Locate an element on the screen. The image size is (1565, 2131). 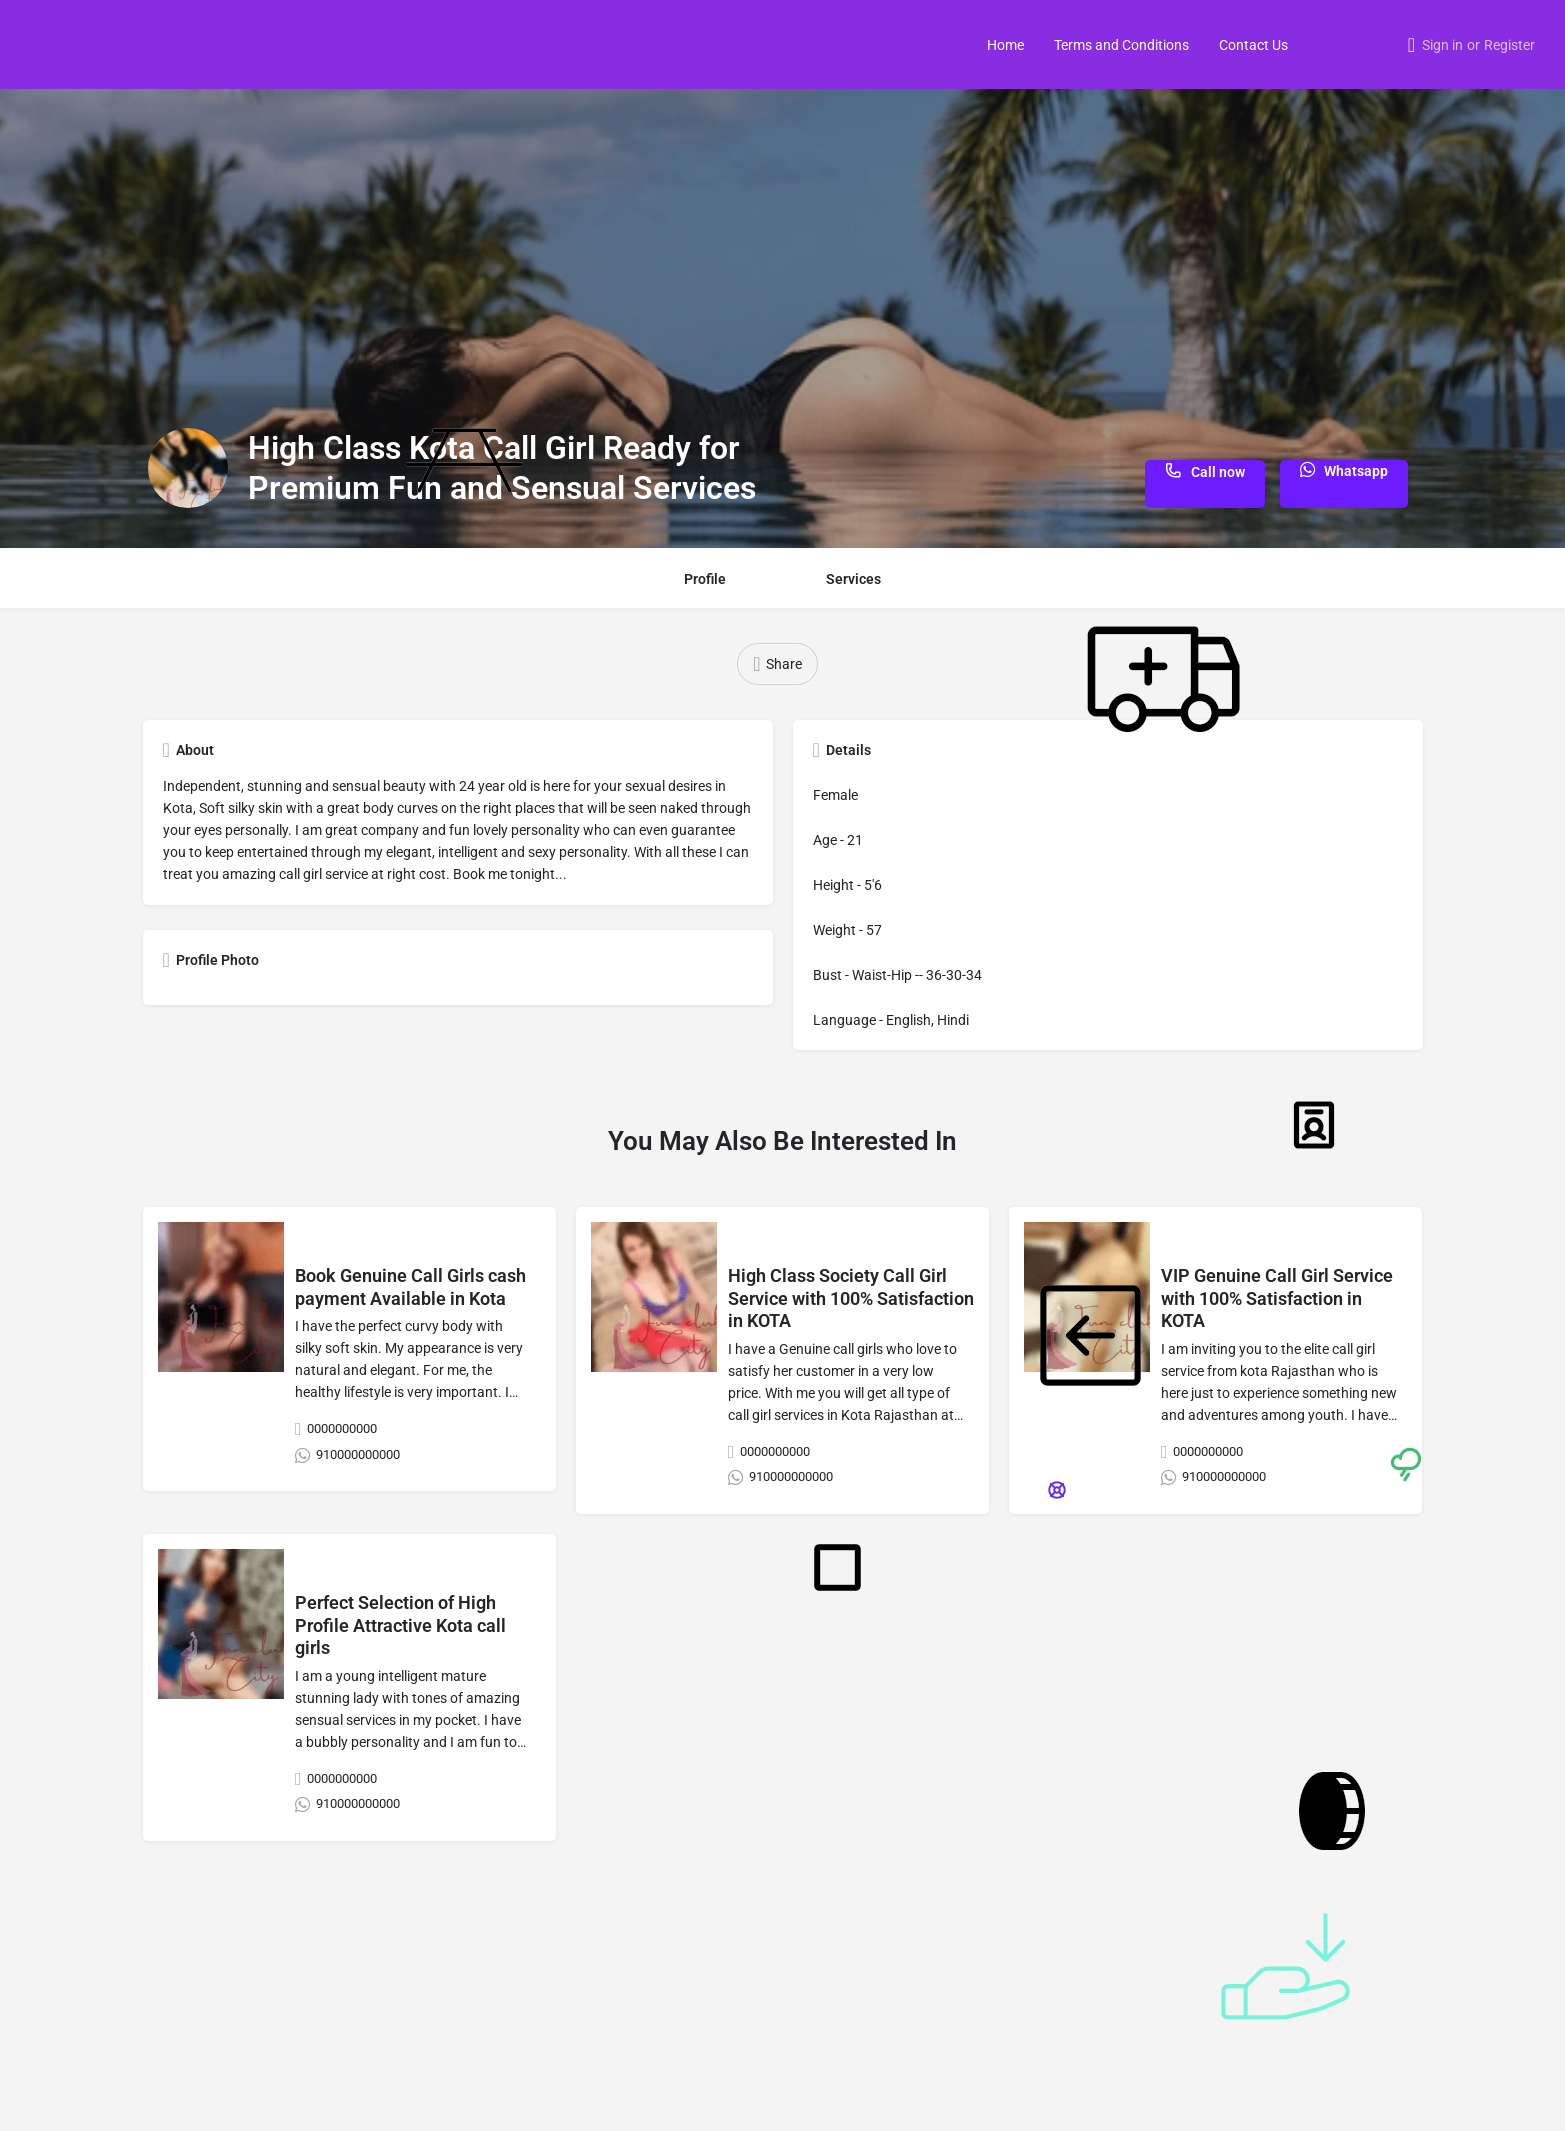
view nearby picnic areas is located at coordinates (464, 460).